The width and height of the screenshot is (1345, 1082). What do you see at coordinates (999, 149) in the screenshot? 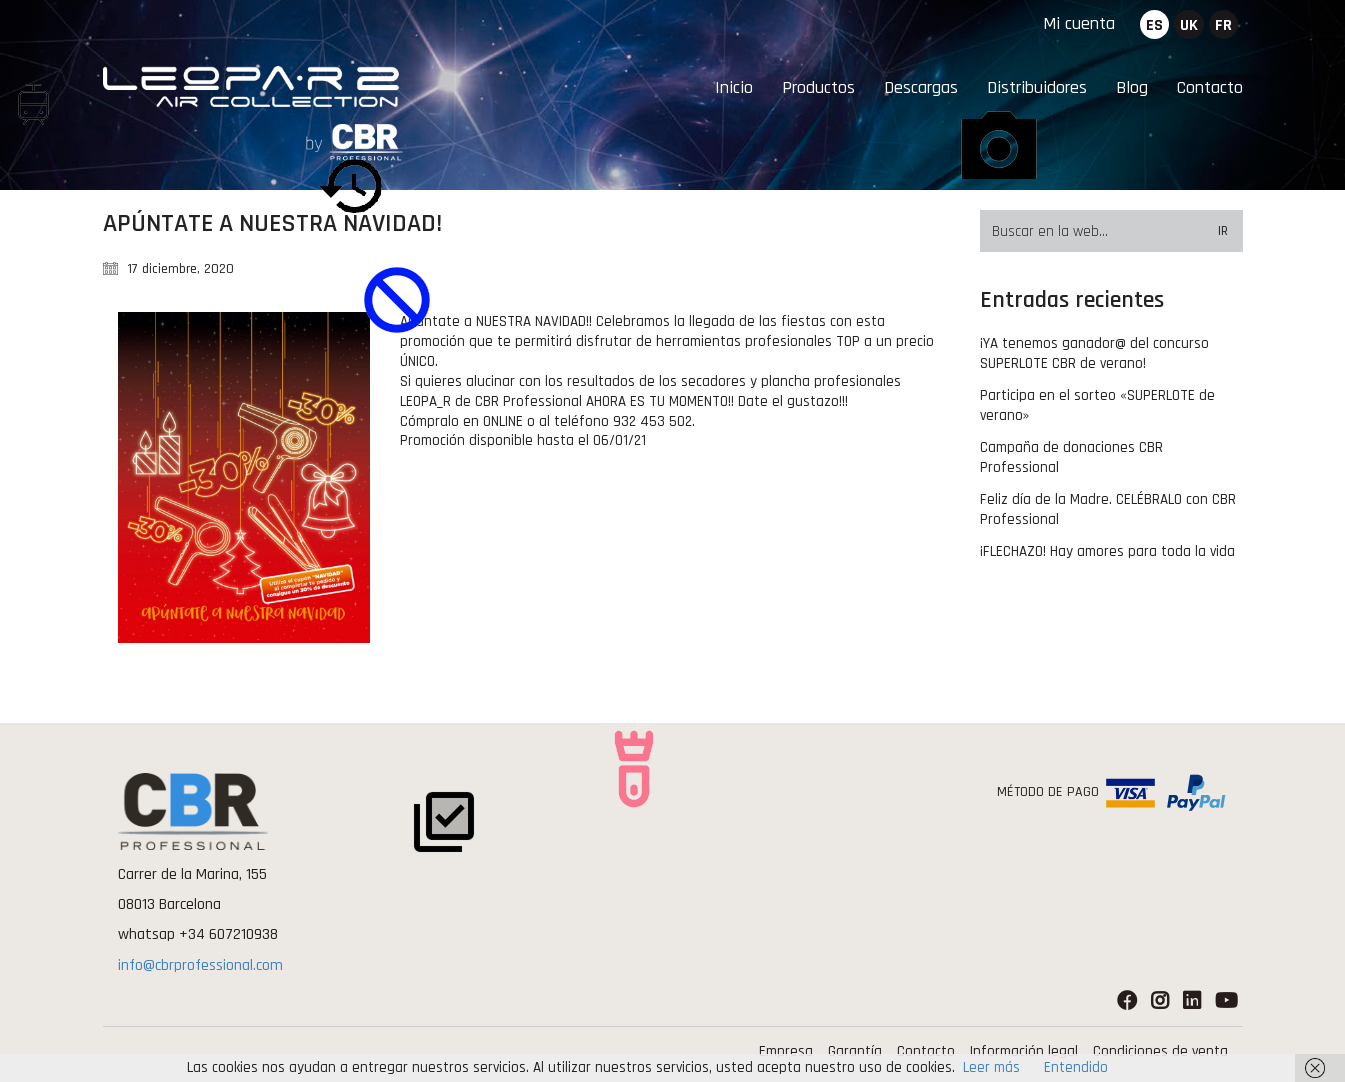
I see `open camera to take a photo` at bounding box center [999, 149].